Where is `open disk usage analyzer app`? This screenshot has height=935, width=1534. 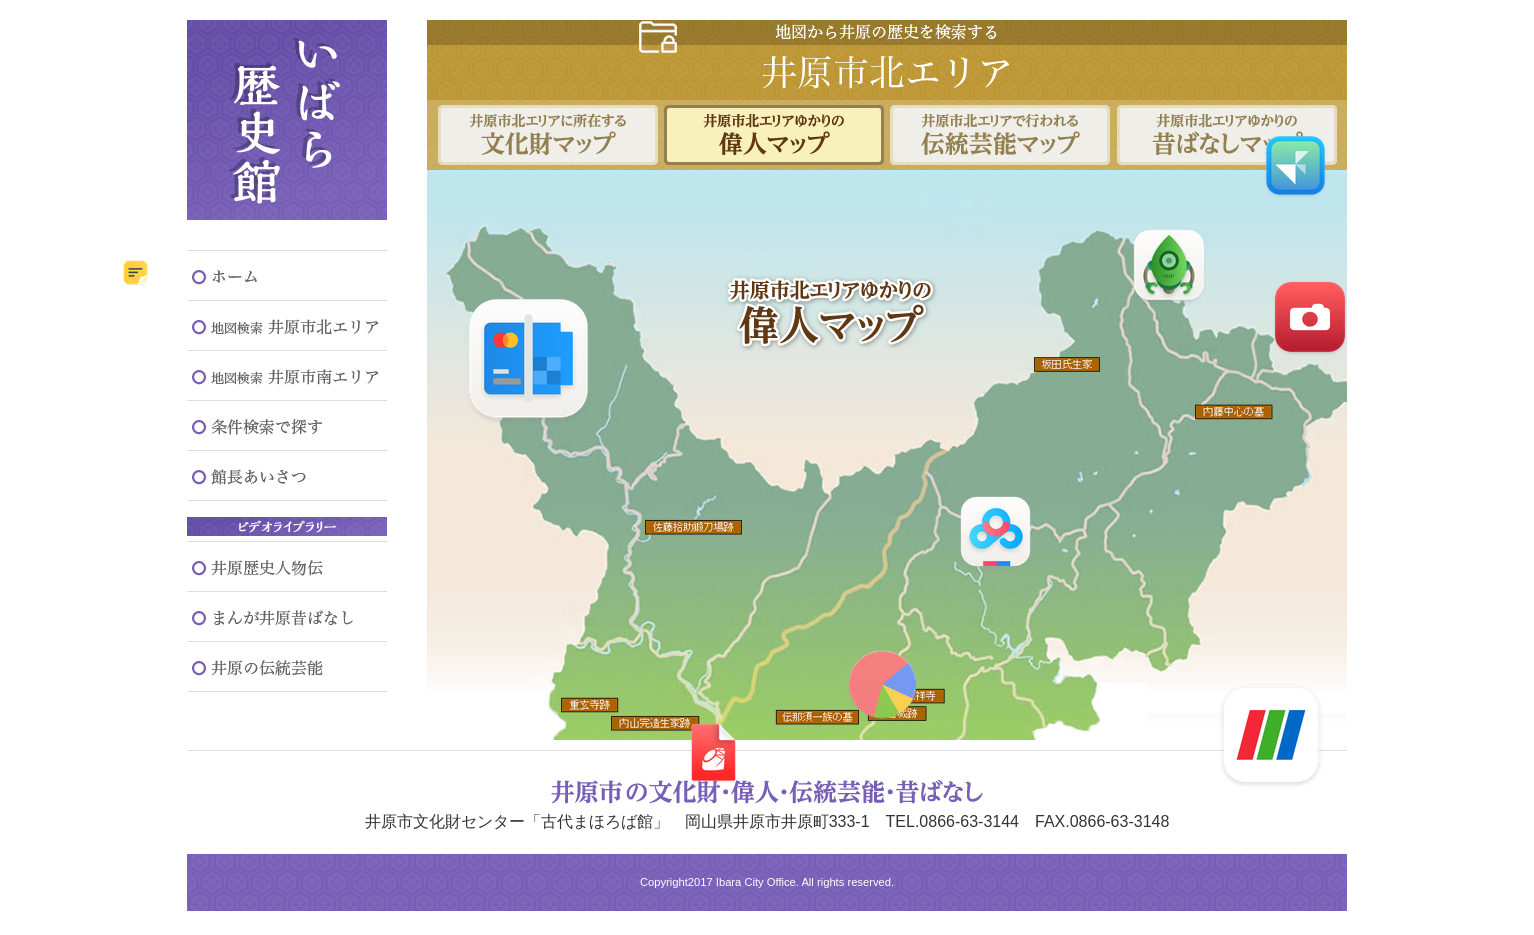 open disk usage analyzer app is located at coordinates (882, 684).